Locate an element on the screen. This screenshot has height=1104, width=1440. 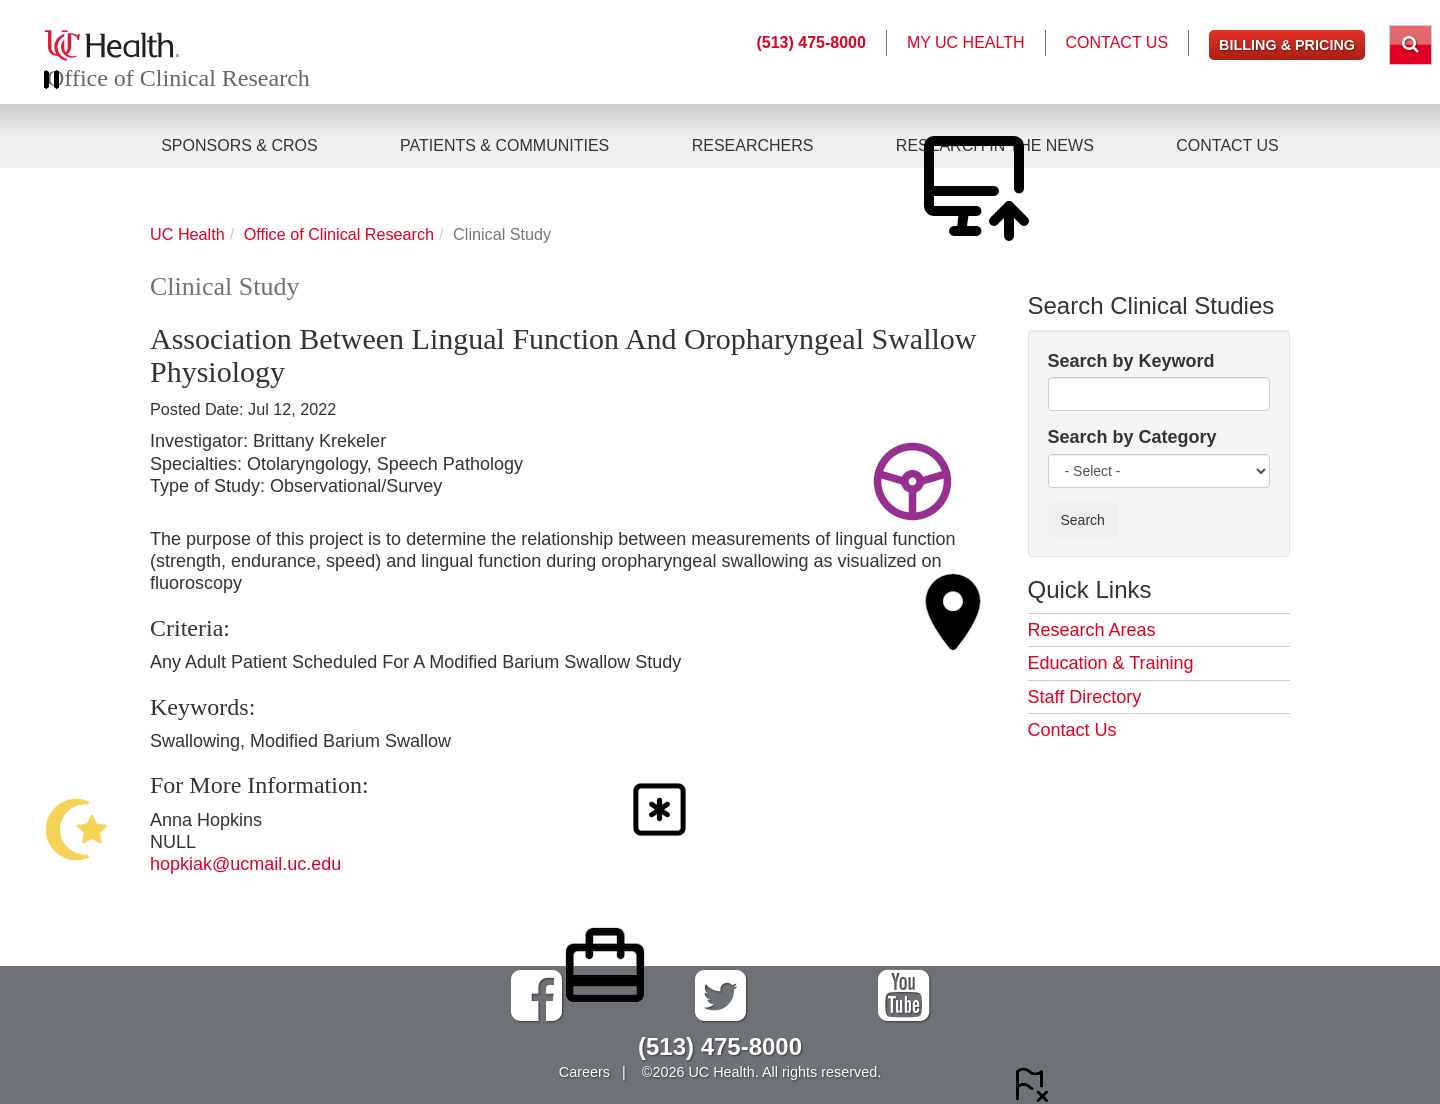
view current location on map is located at coordinates (953, 613).